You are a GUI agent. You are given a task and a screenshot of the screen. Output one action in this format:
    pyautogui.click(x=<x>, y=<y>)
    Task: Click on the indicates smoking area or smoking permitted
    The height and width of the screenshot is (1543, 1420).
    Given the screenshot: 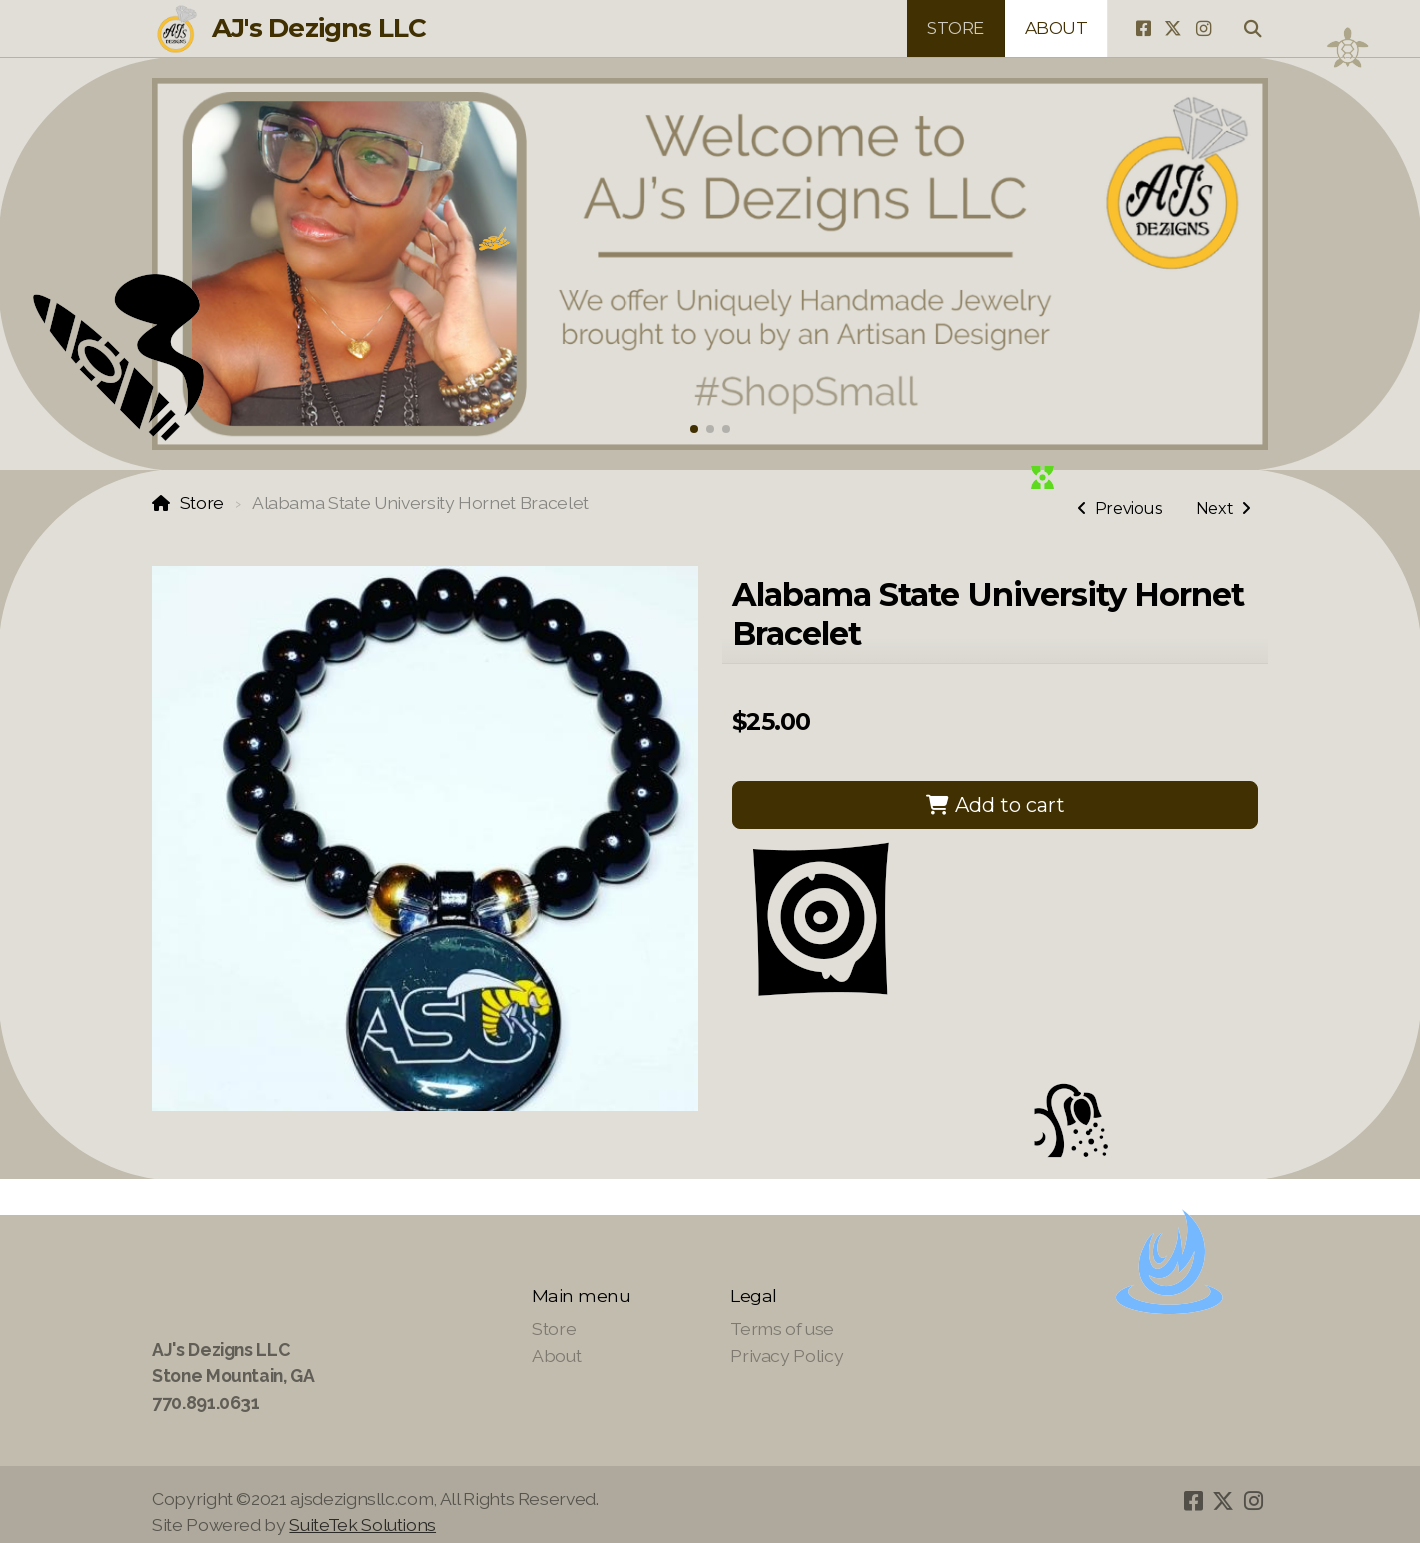 What is the action you would take?
    pyautogui.click(x=118, y=357)
    